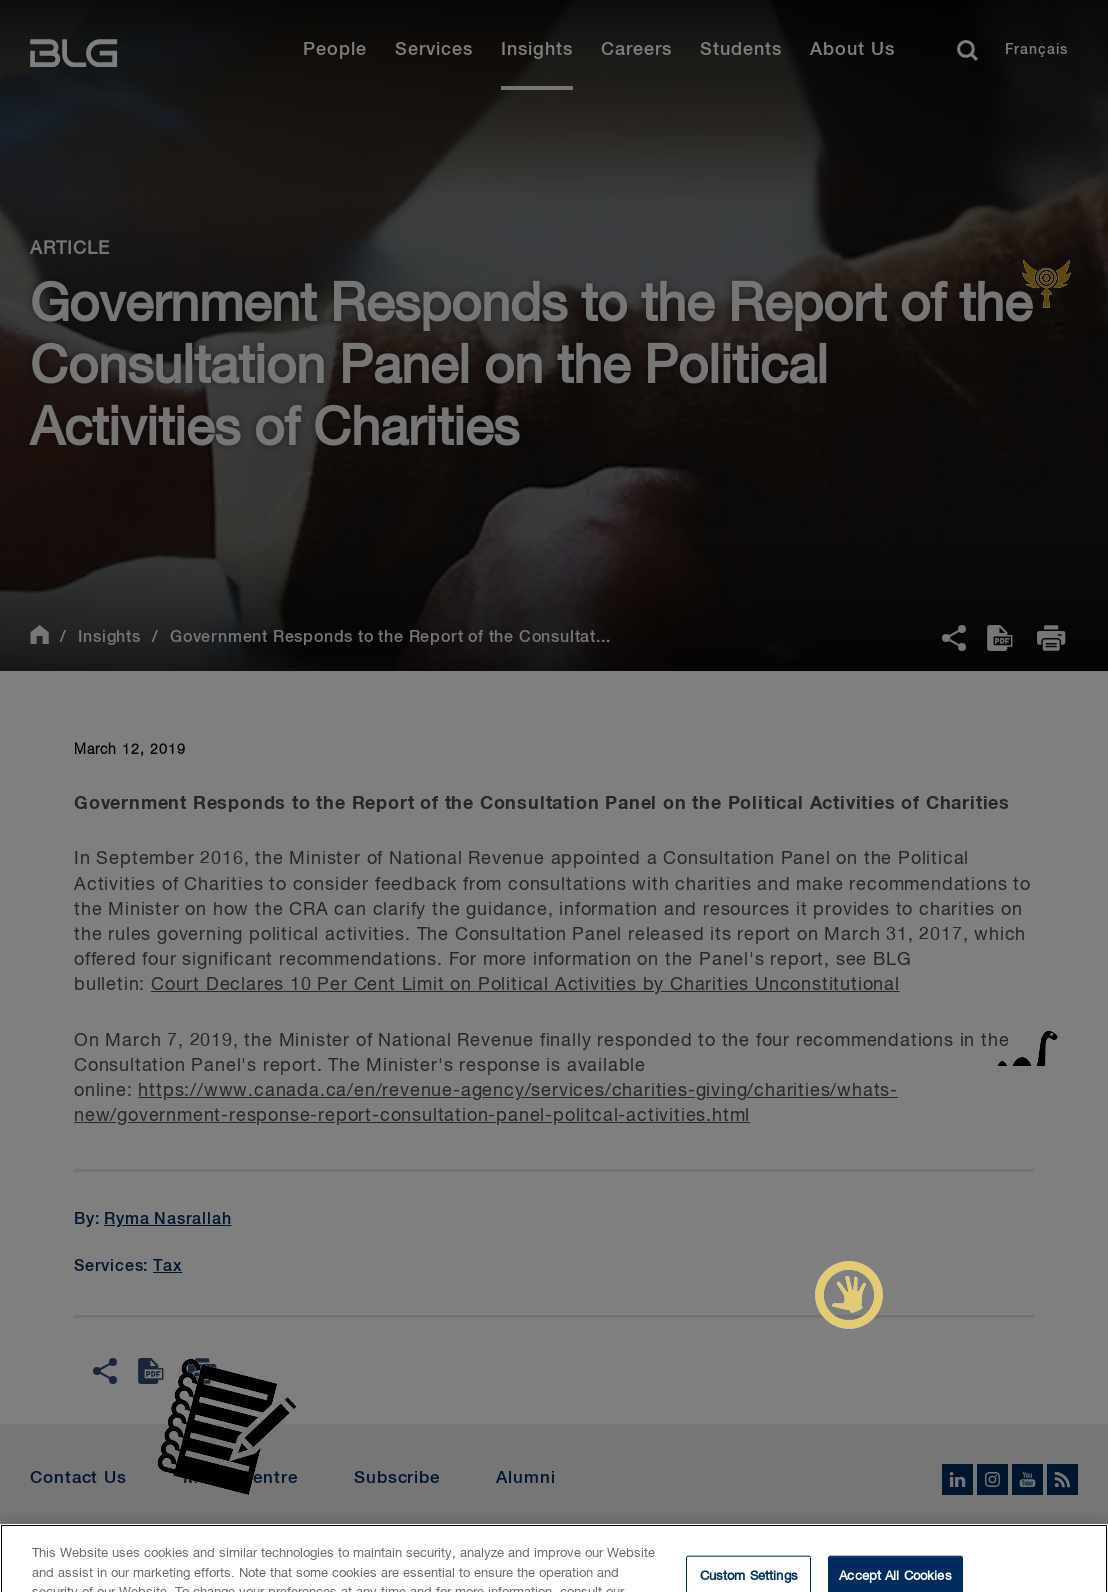  I want to click on open your notebook or journal, so click(227, 1427).